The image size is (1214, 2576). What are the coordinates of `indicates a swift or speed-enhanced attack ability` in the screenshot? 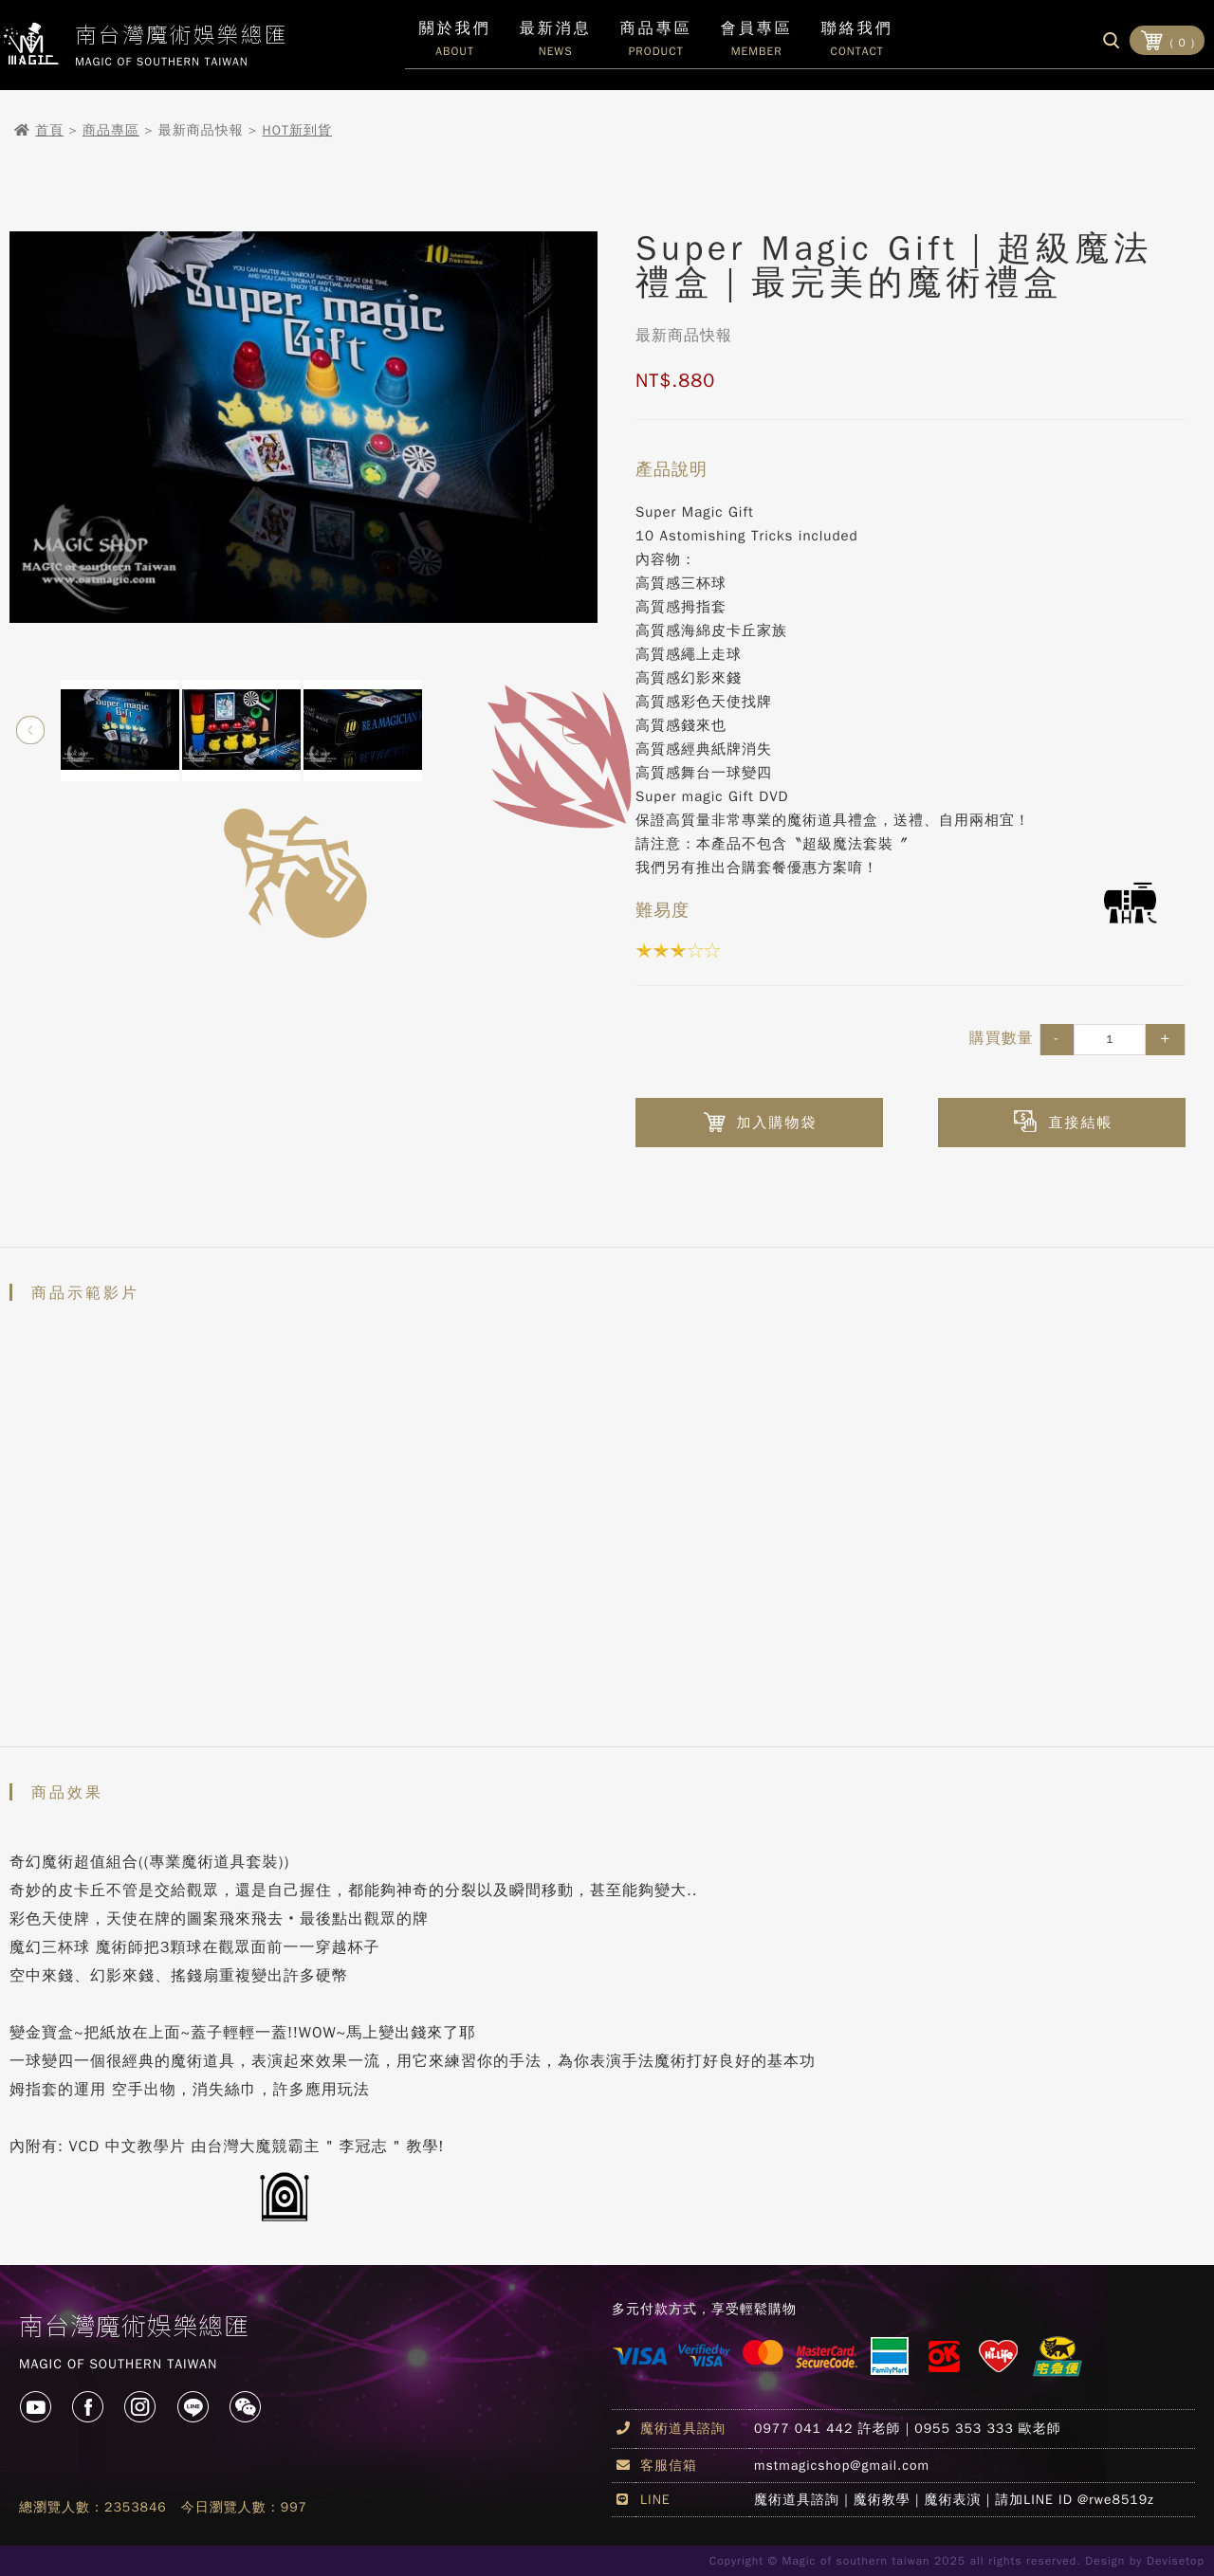 It's located at (560, 757).